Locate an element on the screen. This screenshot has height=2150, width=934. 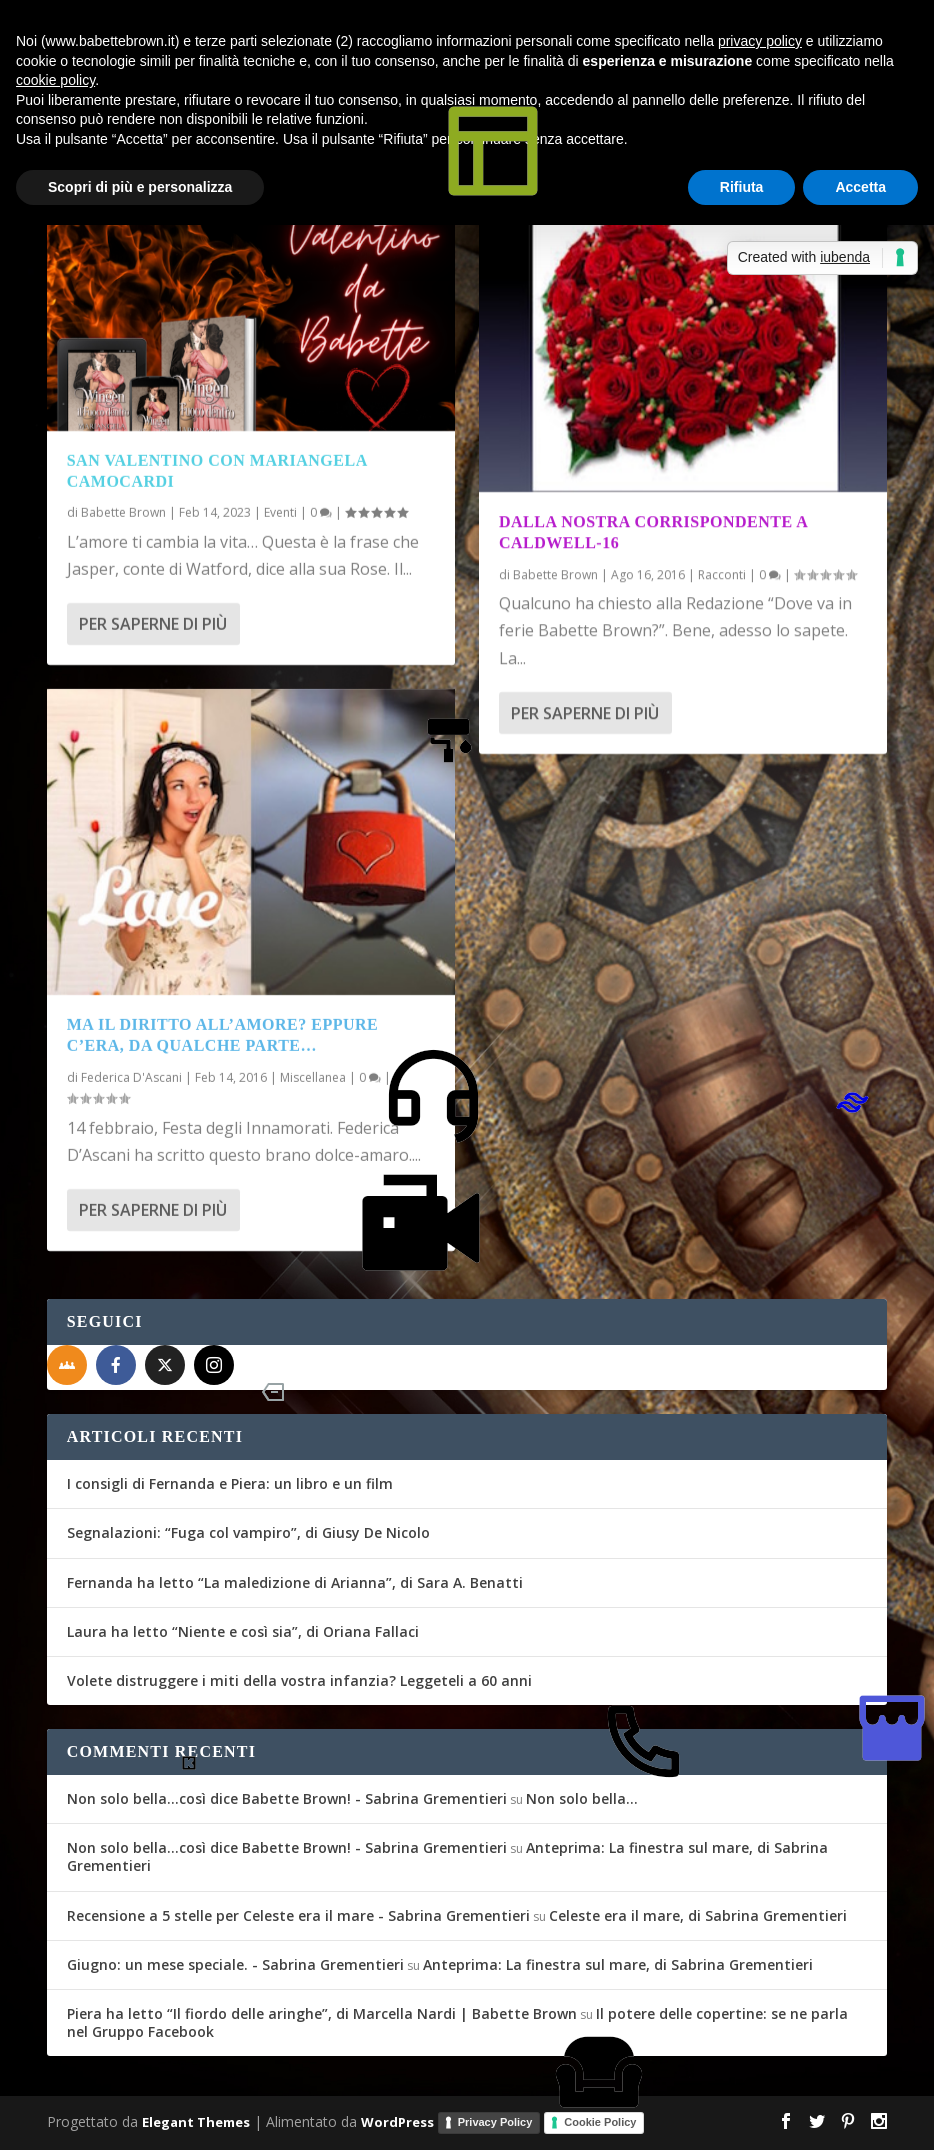
access painting or drawing tools is located at coordinates (448, 739).